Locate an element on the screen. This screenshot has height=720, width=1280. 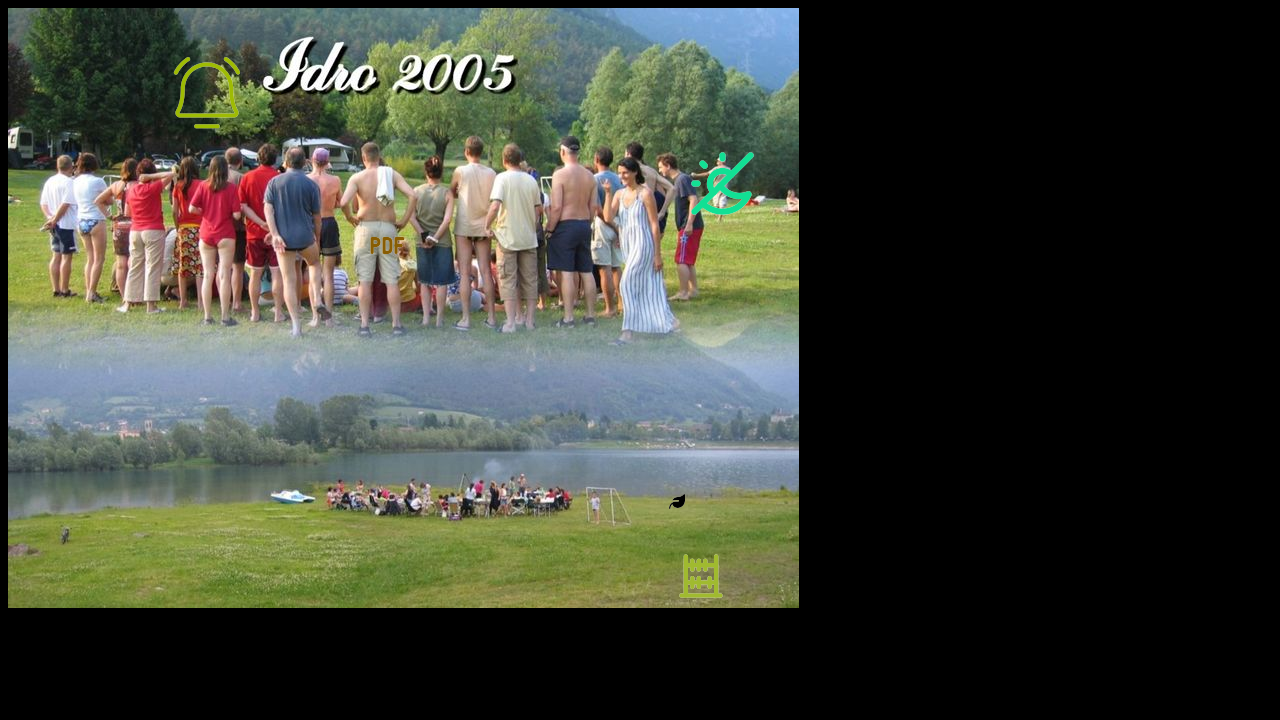
indicates eco-friendly or sustainable option is located at coordinates (677, 502).